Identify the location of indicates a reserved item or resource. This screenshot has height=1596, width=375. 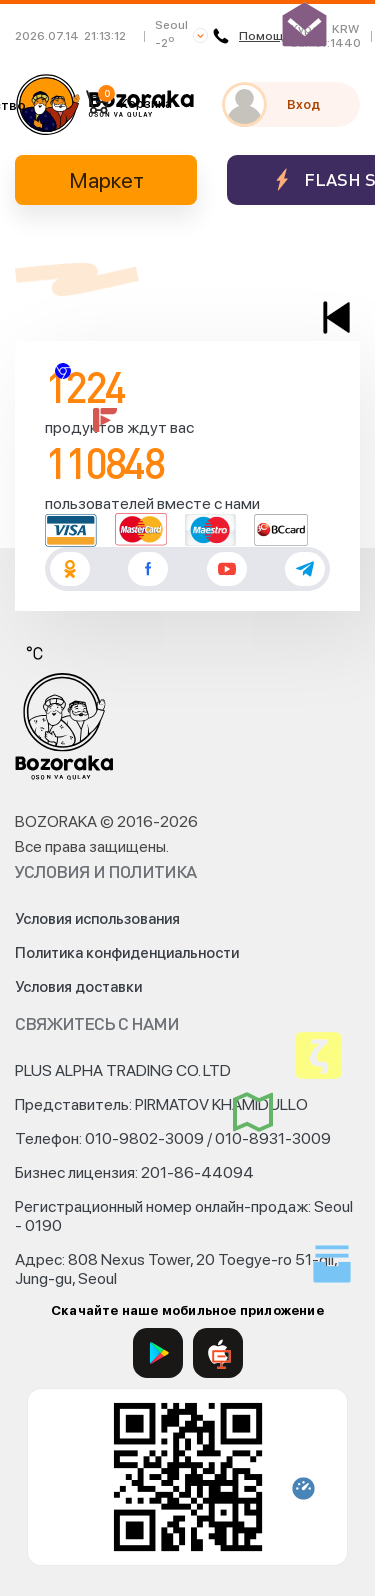
(221, 1359).